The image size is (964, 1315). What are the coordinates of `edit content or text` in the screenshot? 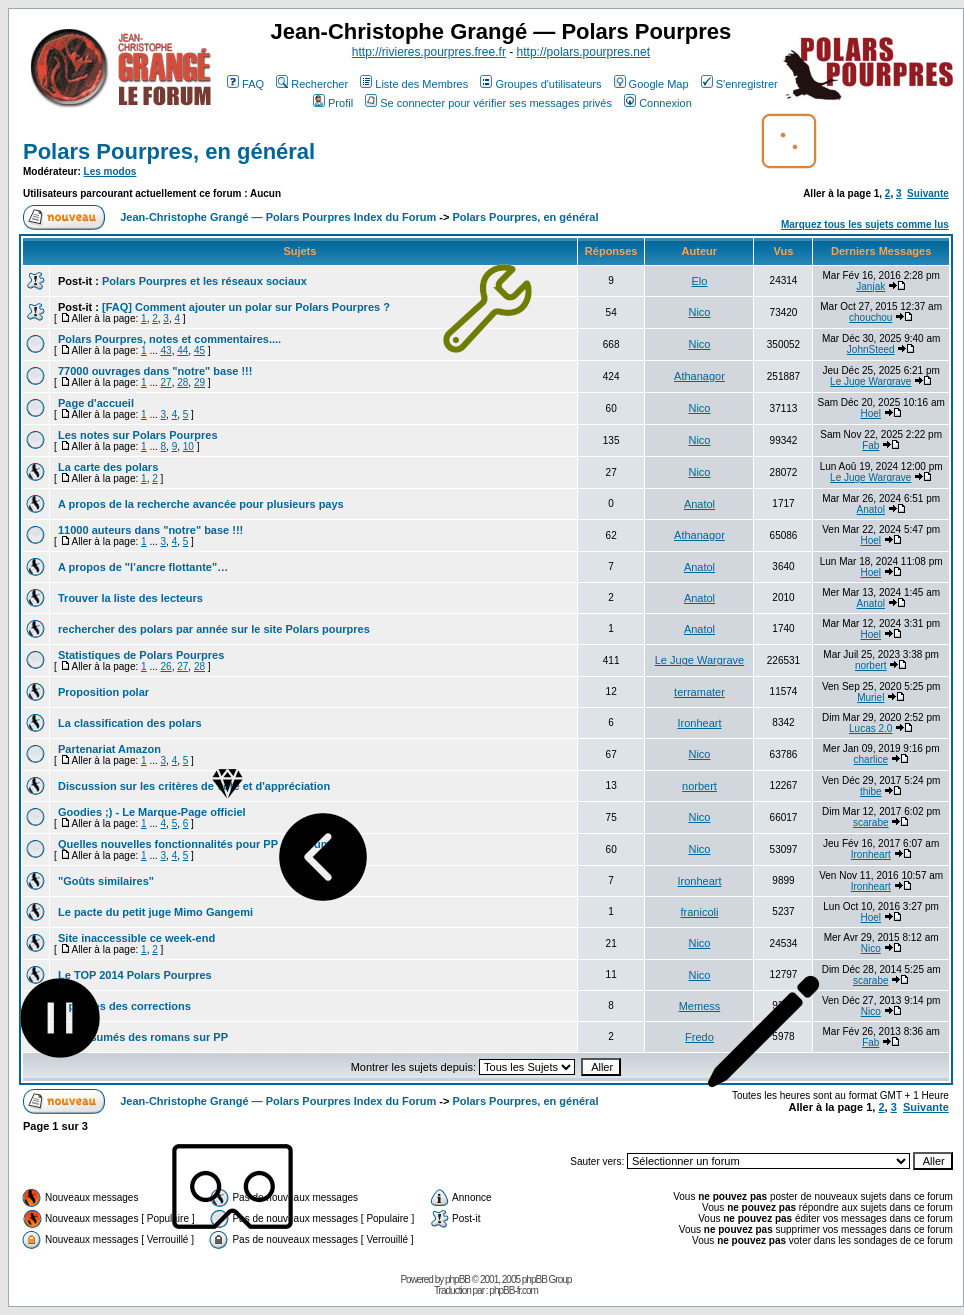 It's located at (763, 1031).